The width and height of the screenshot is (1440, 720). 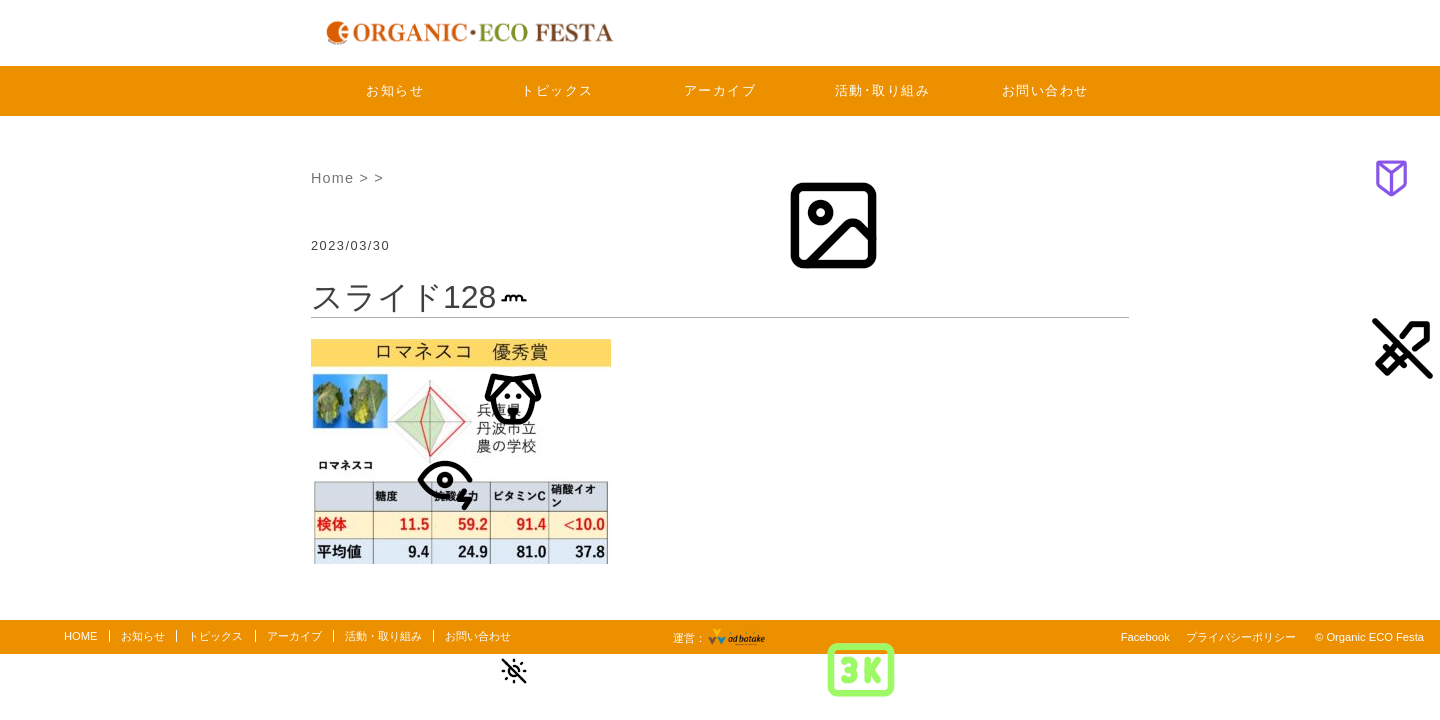 I want to click on disable combat mode, so click(x=1402, y=348).